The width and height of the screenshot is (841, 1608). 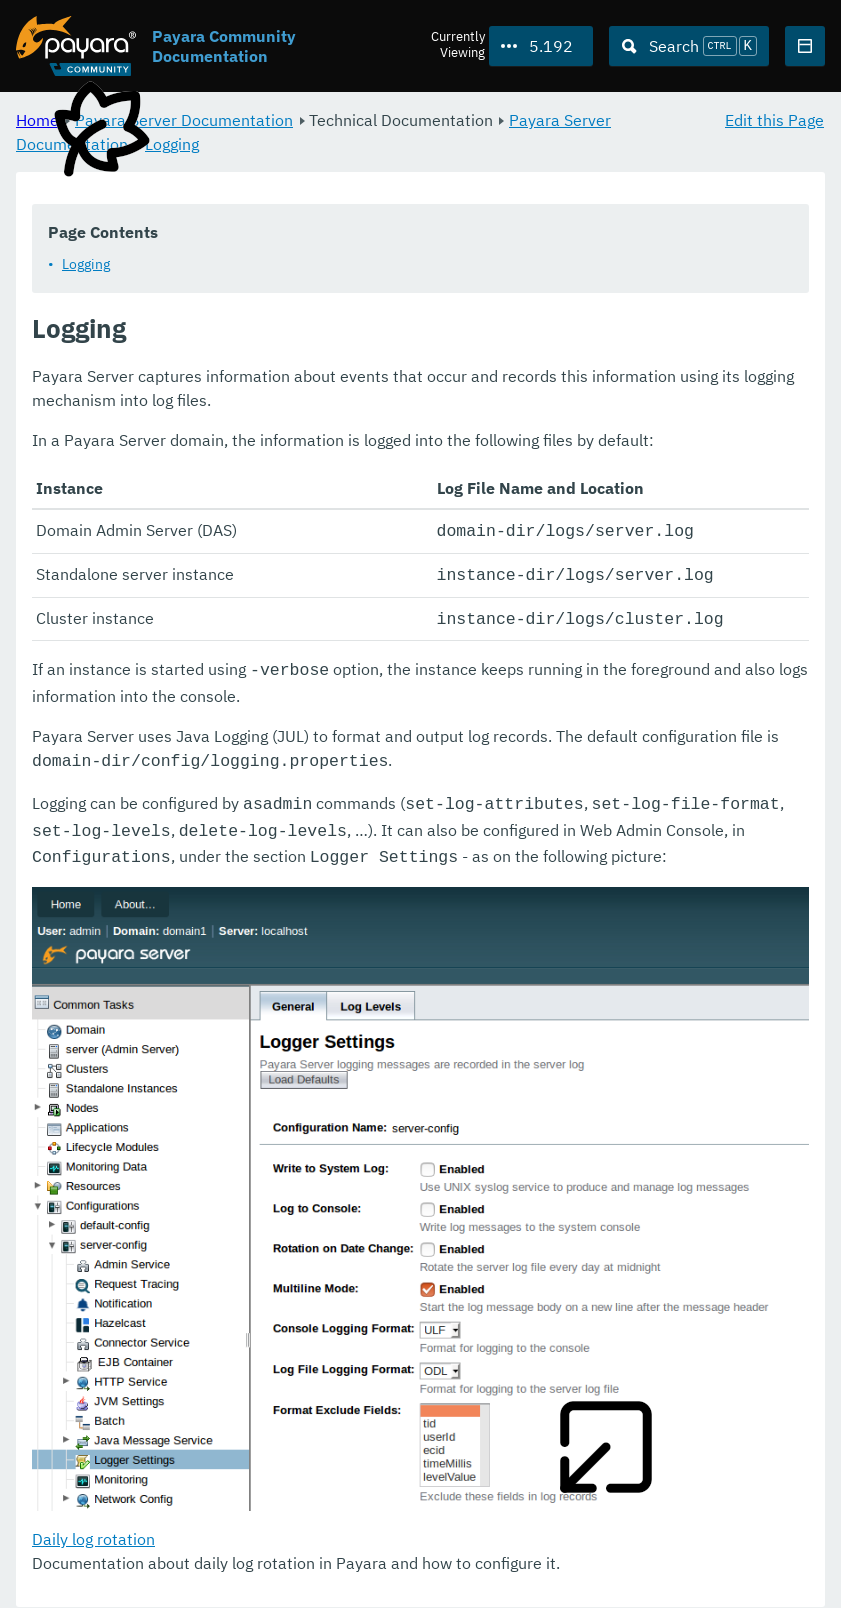 What do you see at coordinates (102, 129) in the screenshot?
I see `view eco-friendly or sustainable options` at bounding box center [102, 129].